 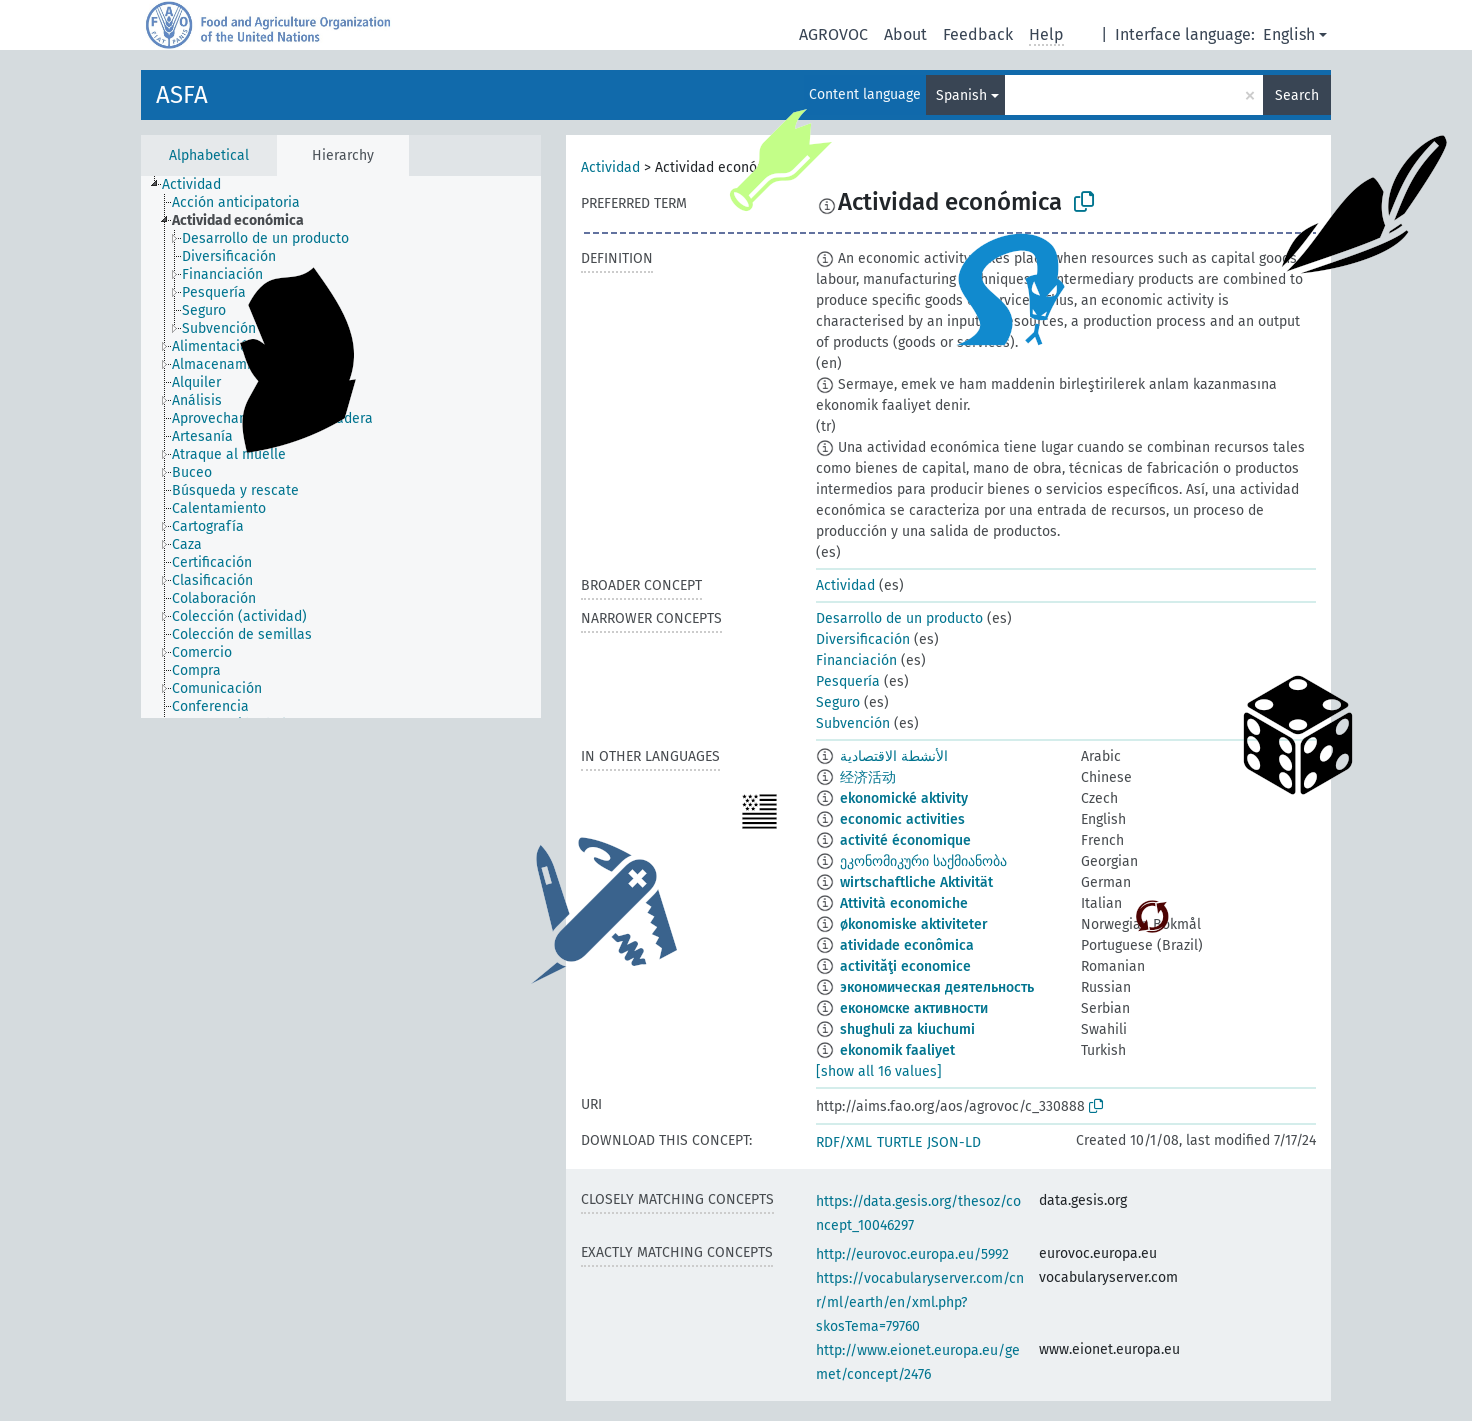 I want to click on select archer or ranger character class, so click(x=1362, y=207).